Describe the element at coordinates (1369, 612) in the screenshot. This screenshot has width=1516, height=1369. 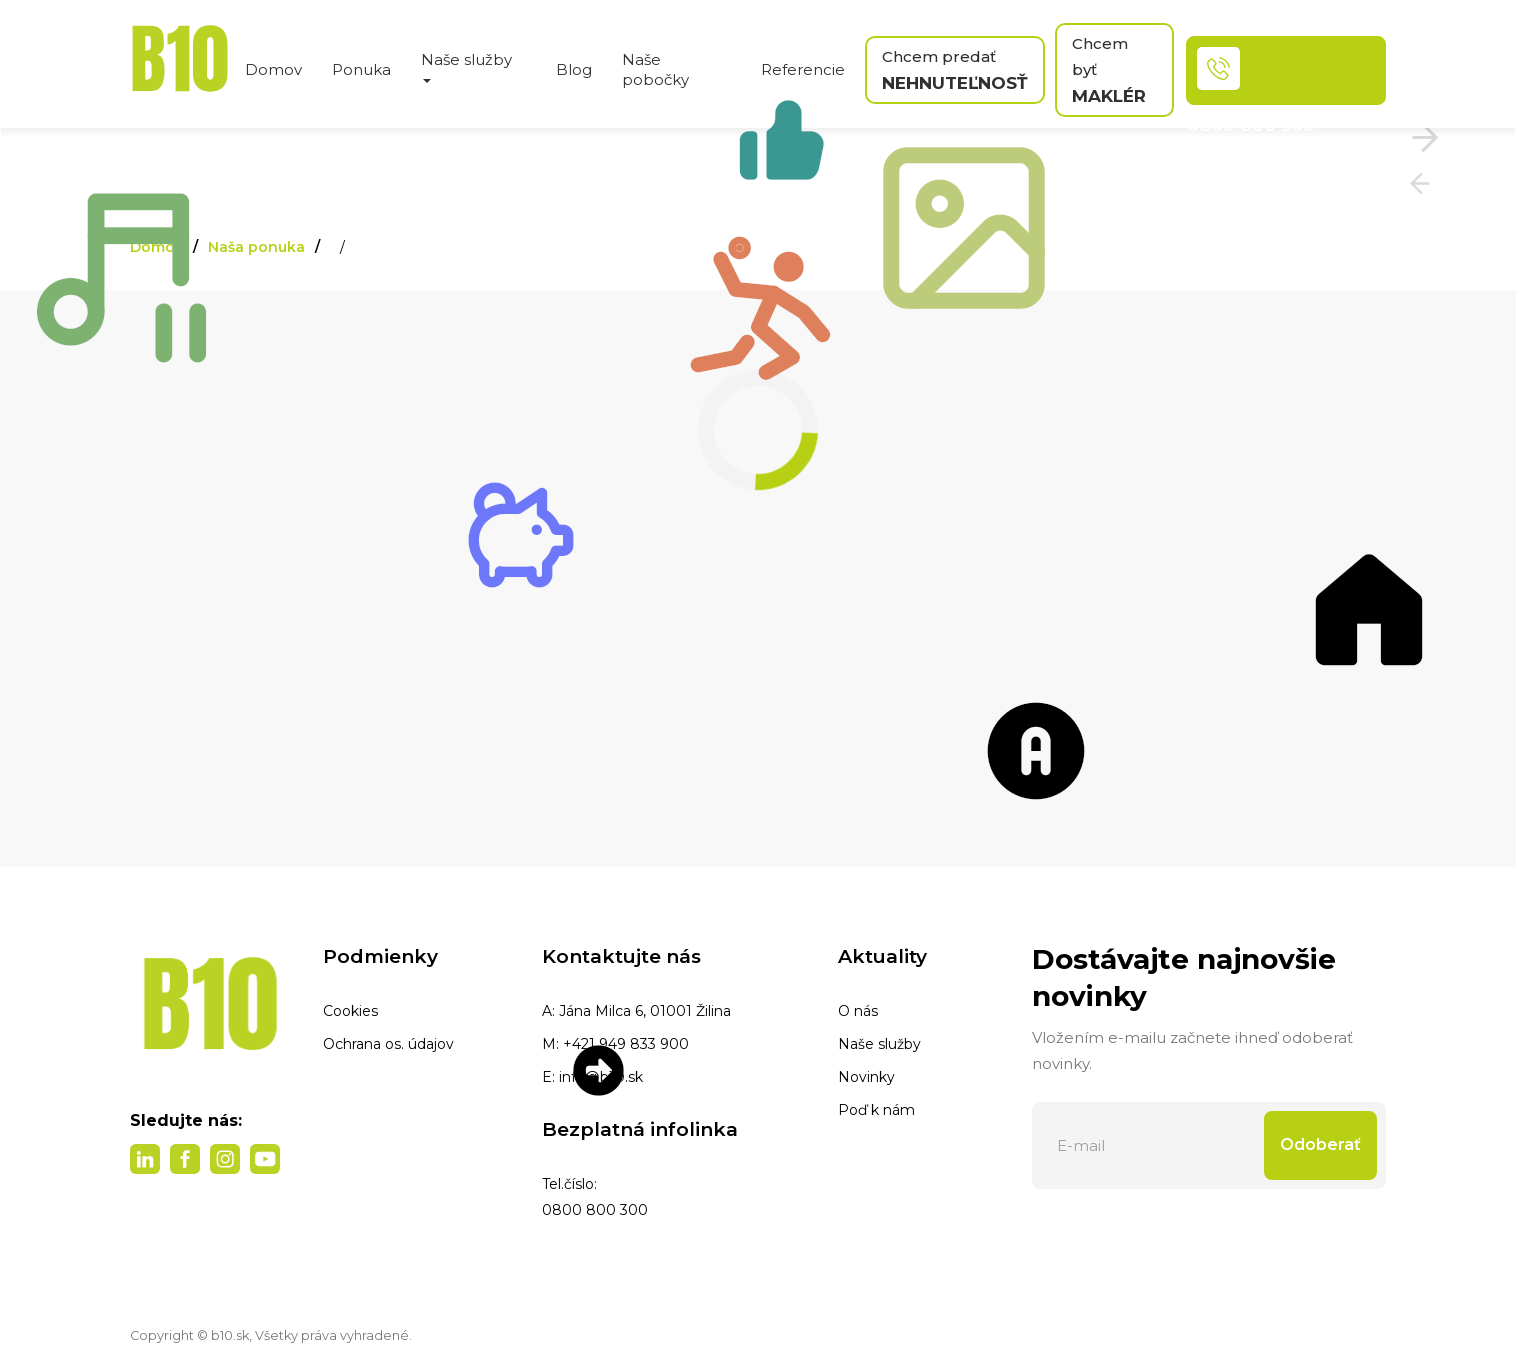
I see `navigate to home screen` at that location.